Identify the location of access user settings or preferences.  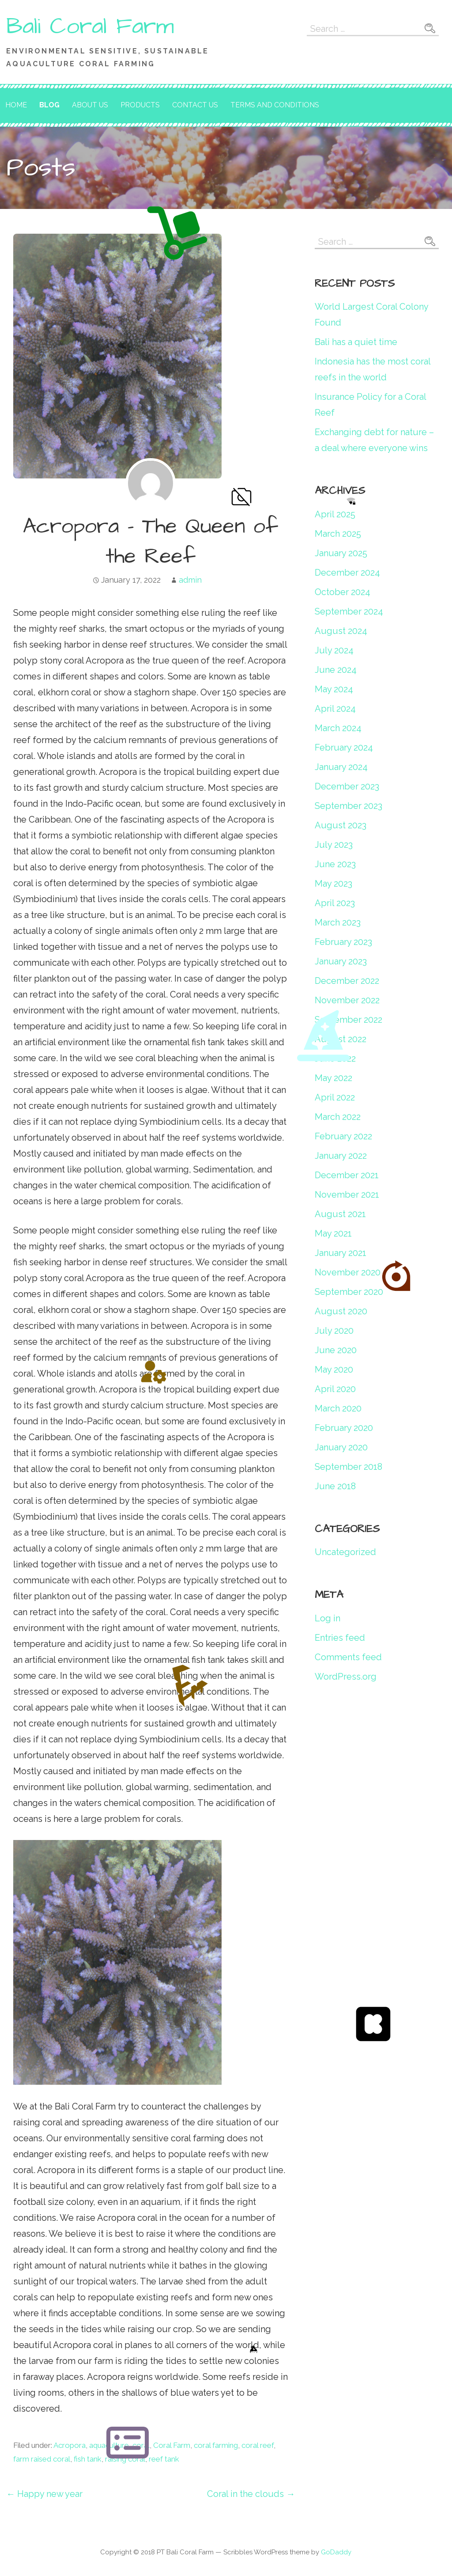
(153, 1371).